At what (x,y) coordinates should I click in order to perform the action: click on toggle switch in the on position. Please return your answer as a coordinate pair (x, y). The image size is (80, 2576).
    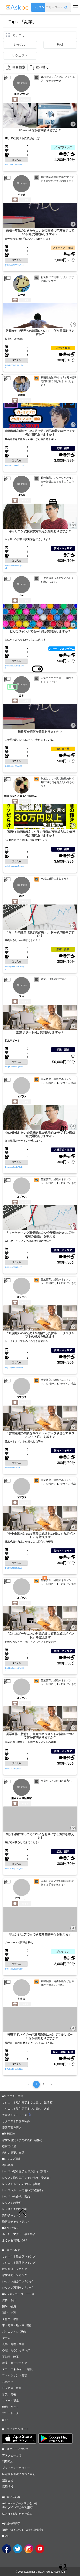
    Looking at the image, I should click on (37, 669).